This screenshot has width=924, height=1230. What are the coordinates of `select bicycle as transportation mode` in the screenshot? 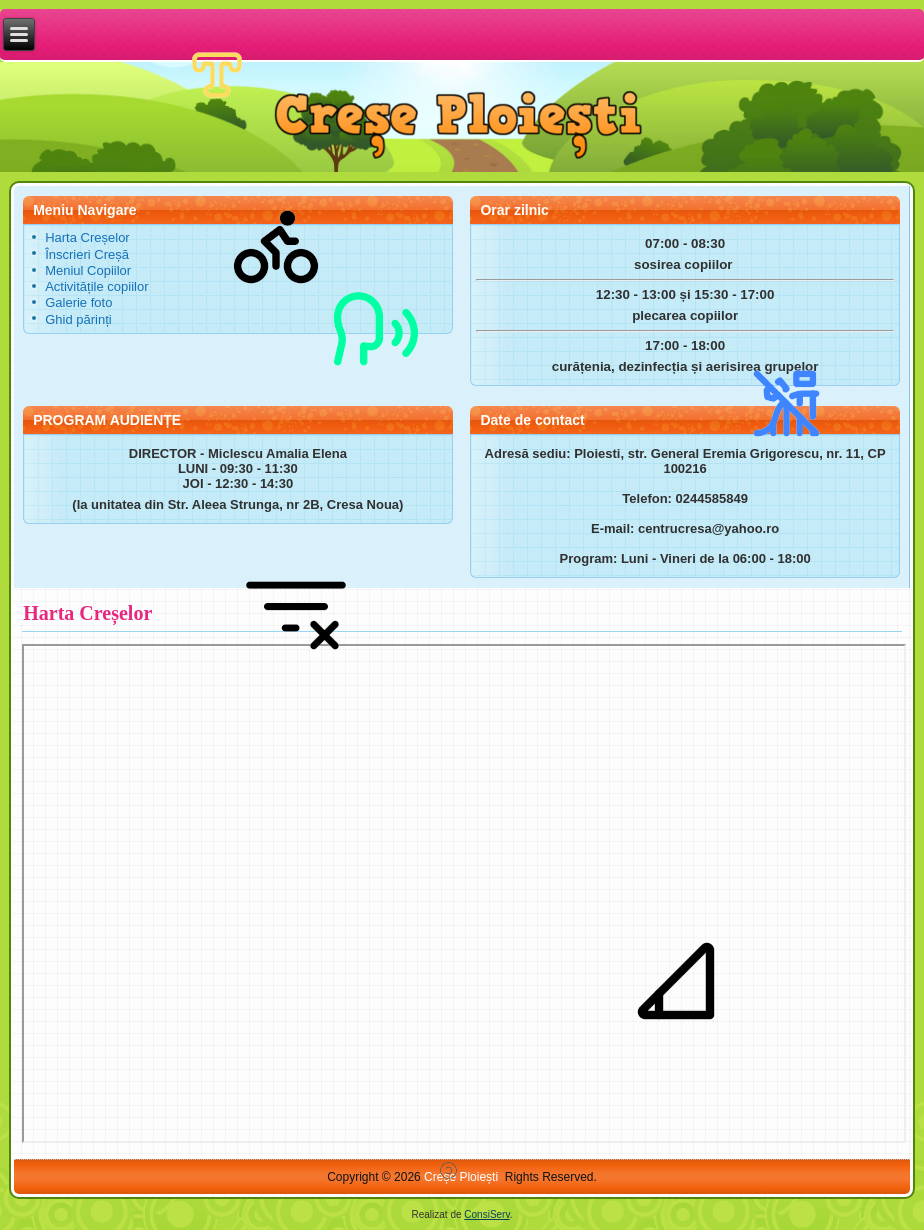 It's located at (276, 245).